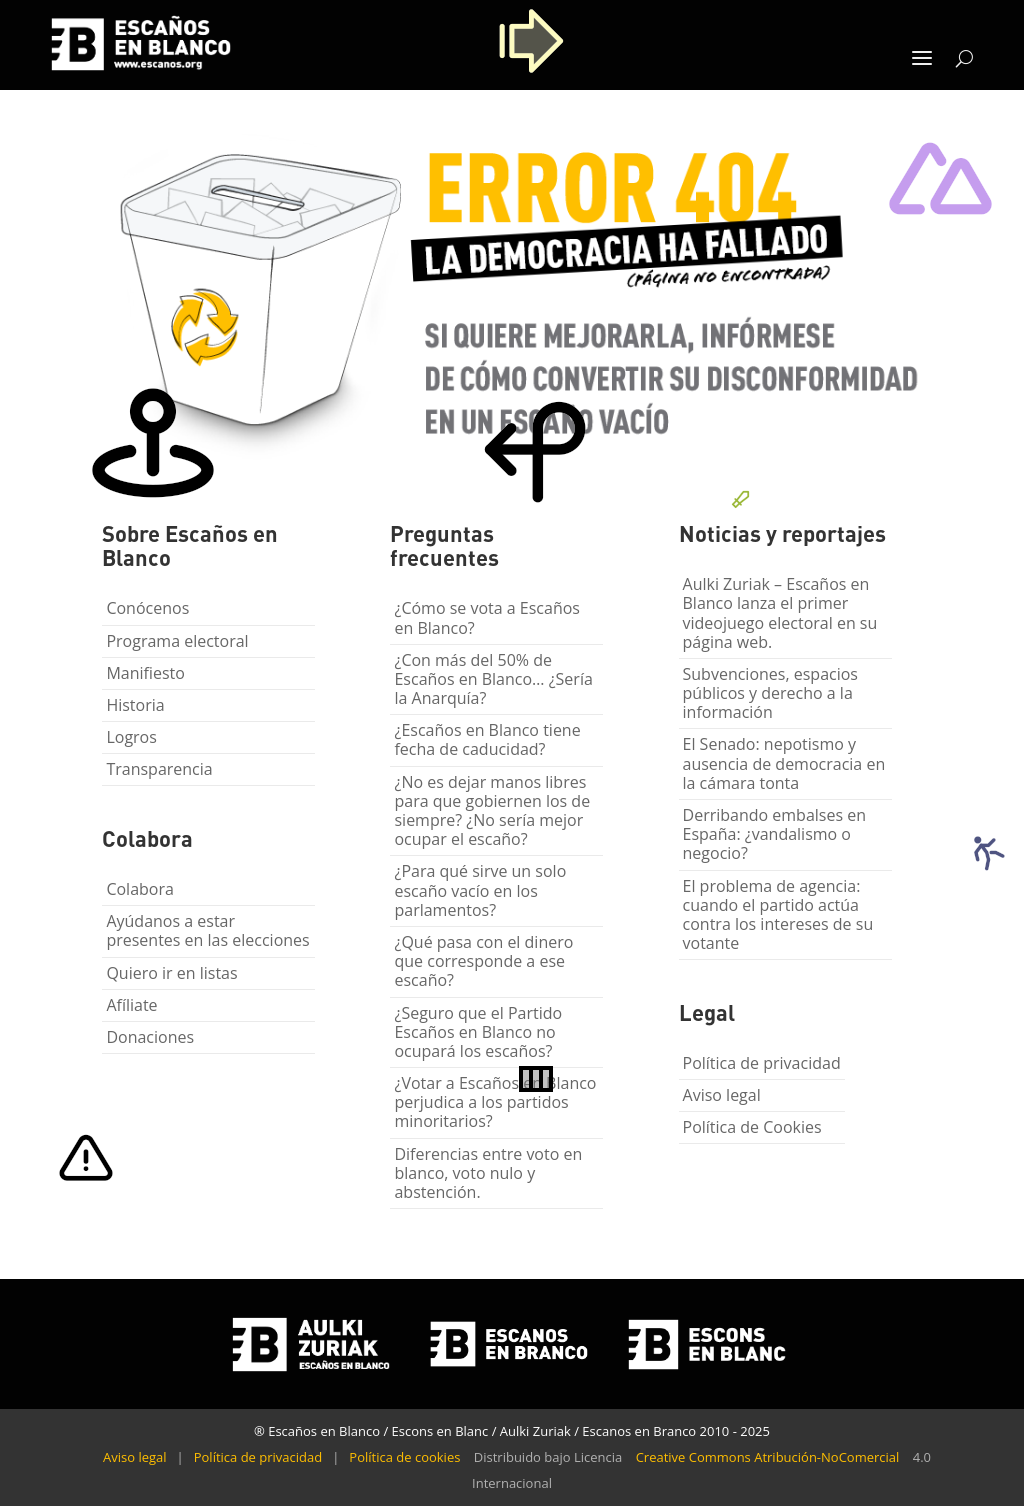 This screenshot has width=1024, height=1506. Describe the element at coordinates (940, 178) in the screenshot. I see `nuxt.js framework logo` at that location.